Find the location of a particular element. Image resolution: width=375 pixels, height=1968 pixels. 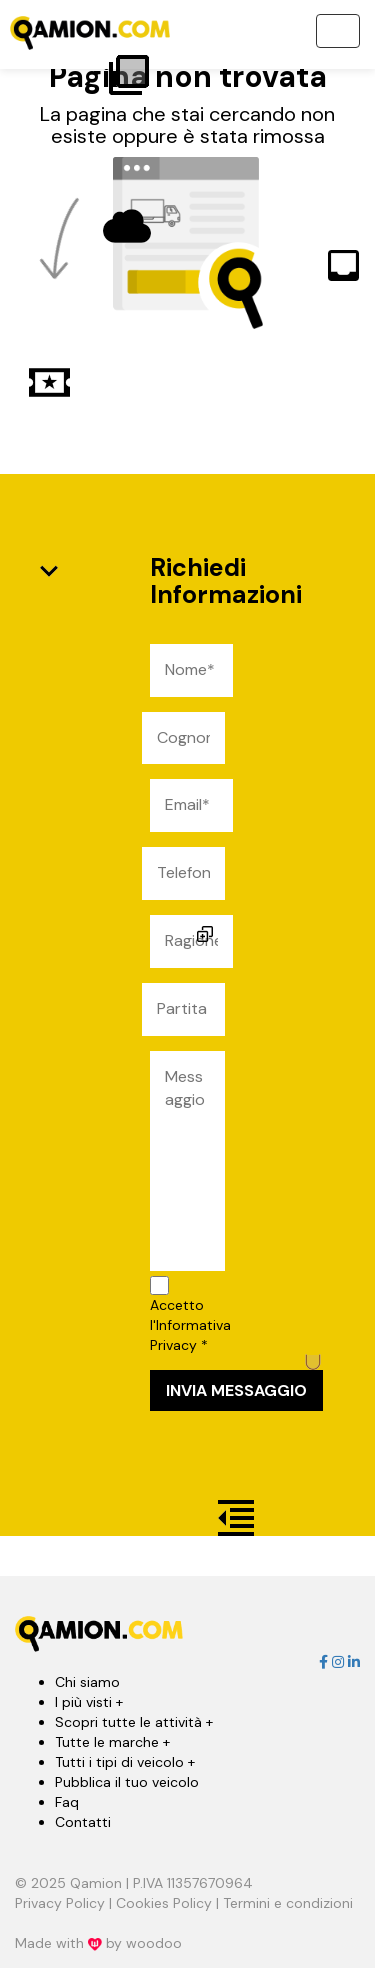

view your tickets or passes is located at coordinates (49, 382).